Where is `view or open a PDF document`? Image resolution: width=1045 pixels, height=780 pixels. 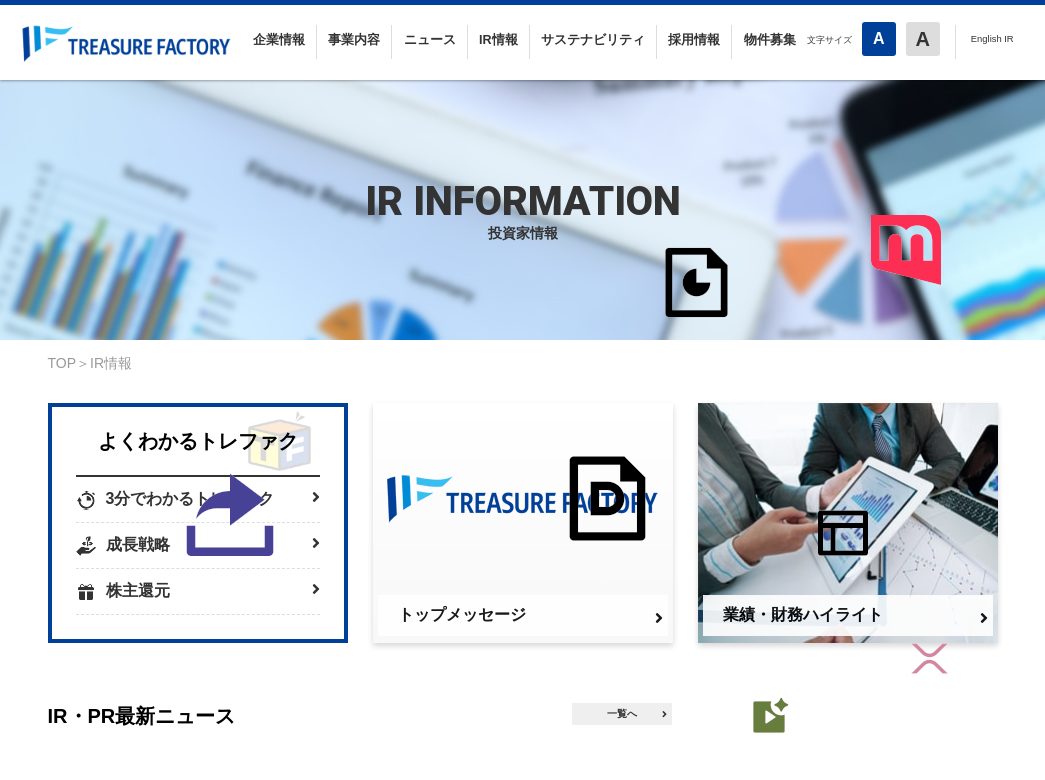
view or open a PDF document is located at coordinates (607, 498).